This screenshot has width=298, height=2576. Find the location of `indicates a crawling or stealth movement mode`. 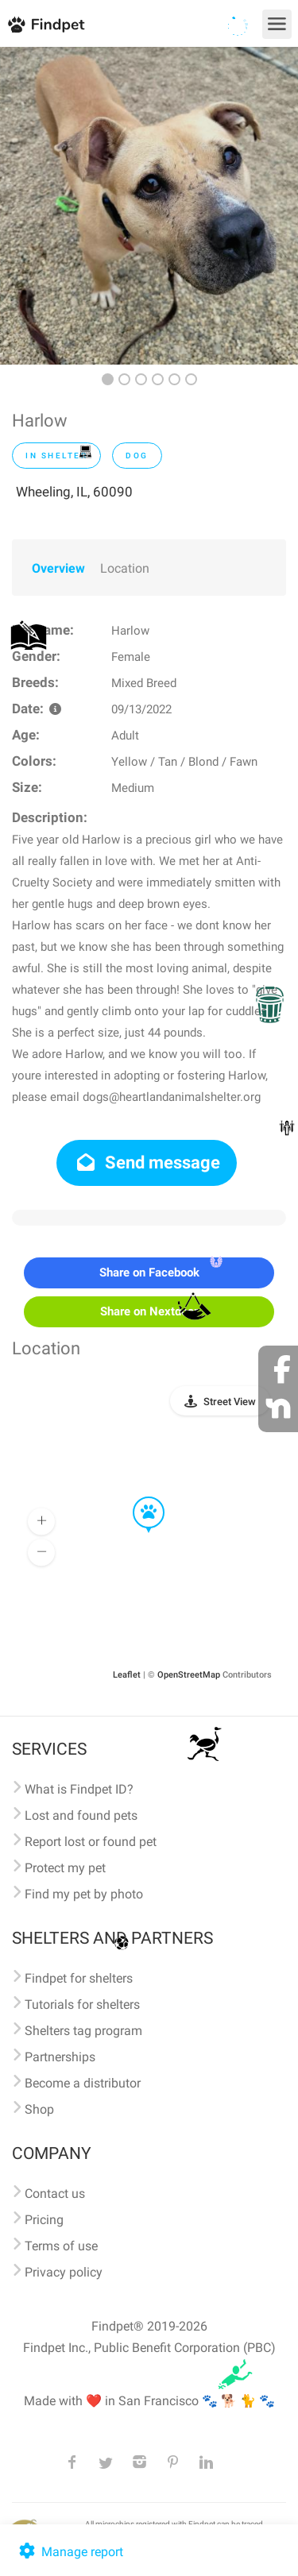

indicates a crawling or stealth movement mode is located at coordinates (235, 2374).